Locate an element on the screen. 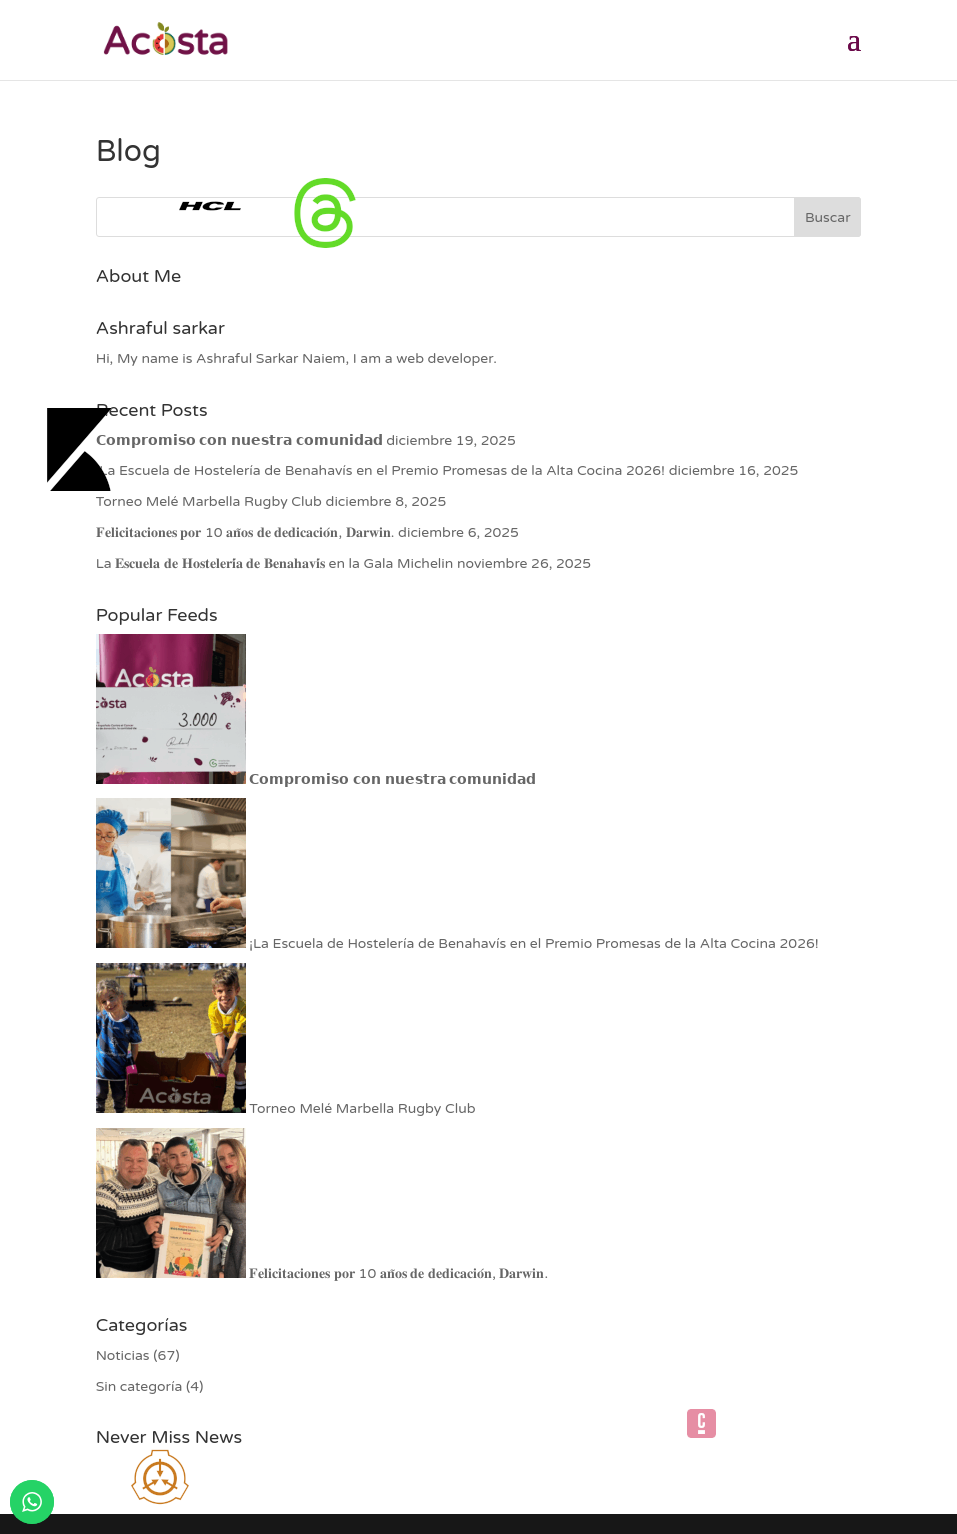 The width and height of the screenshot is (957, 1534). camunda platform logo is located at coordinates (701, 1423).